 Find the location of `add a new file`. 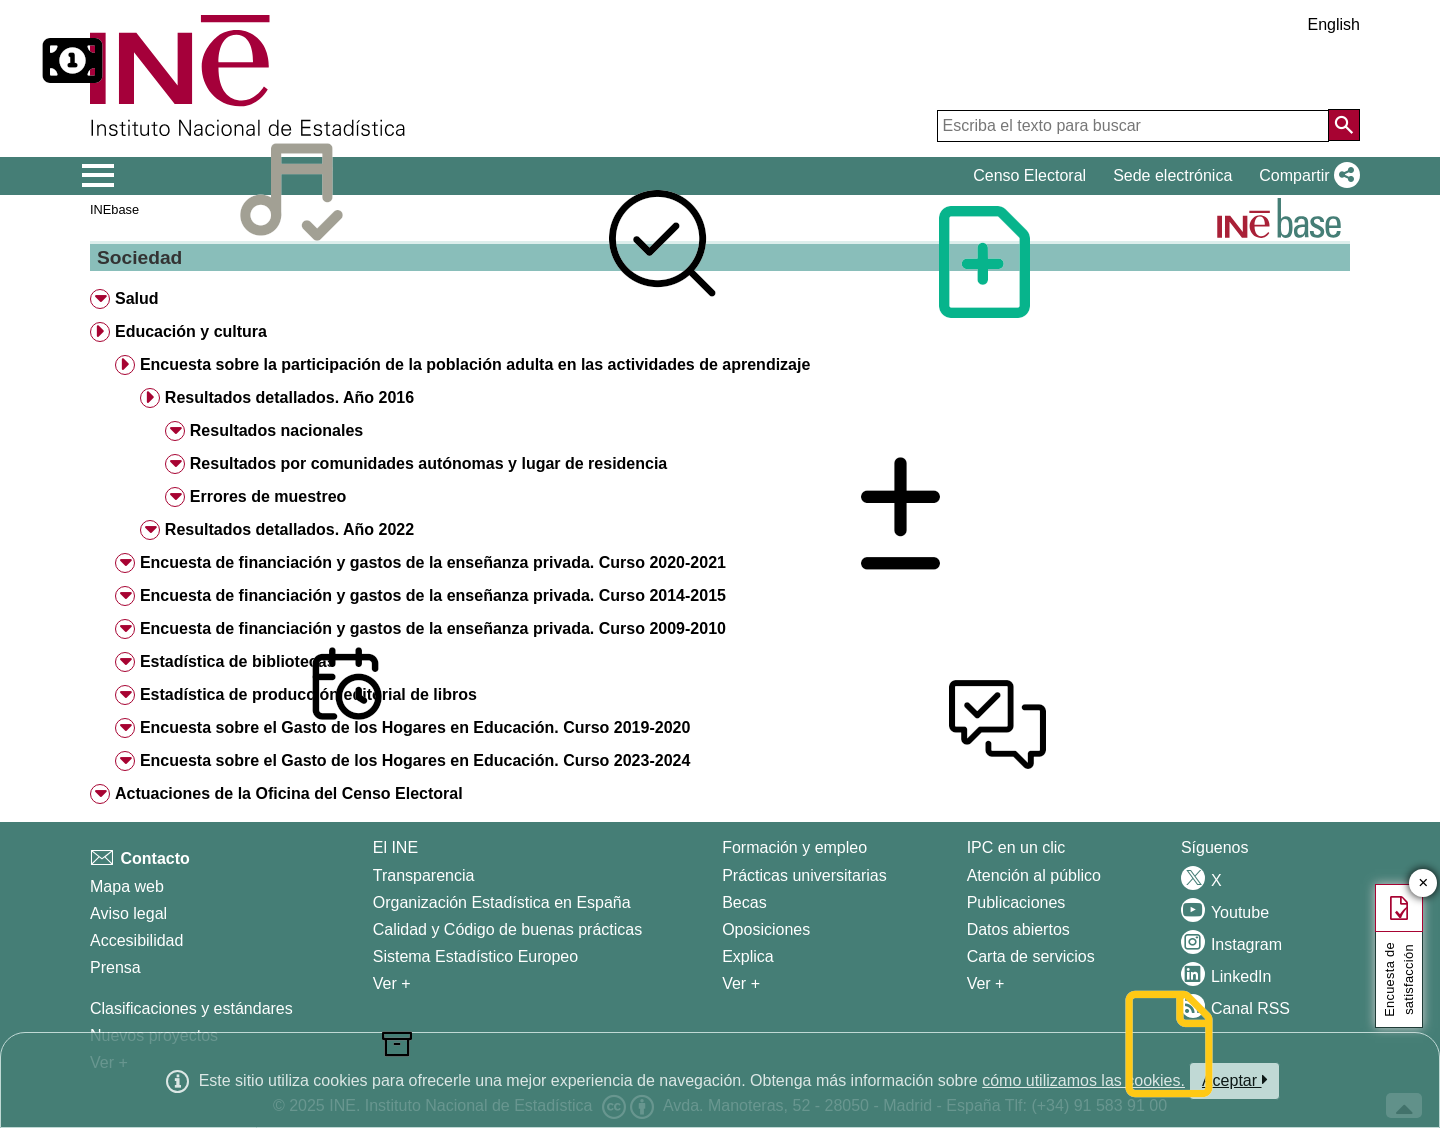

add a new file is located at coordinates (981, 262).